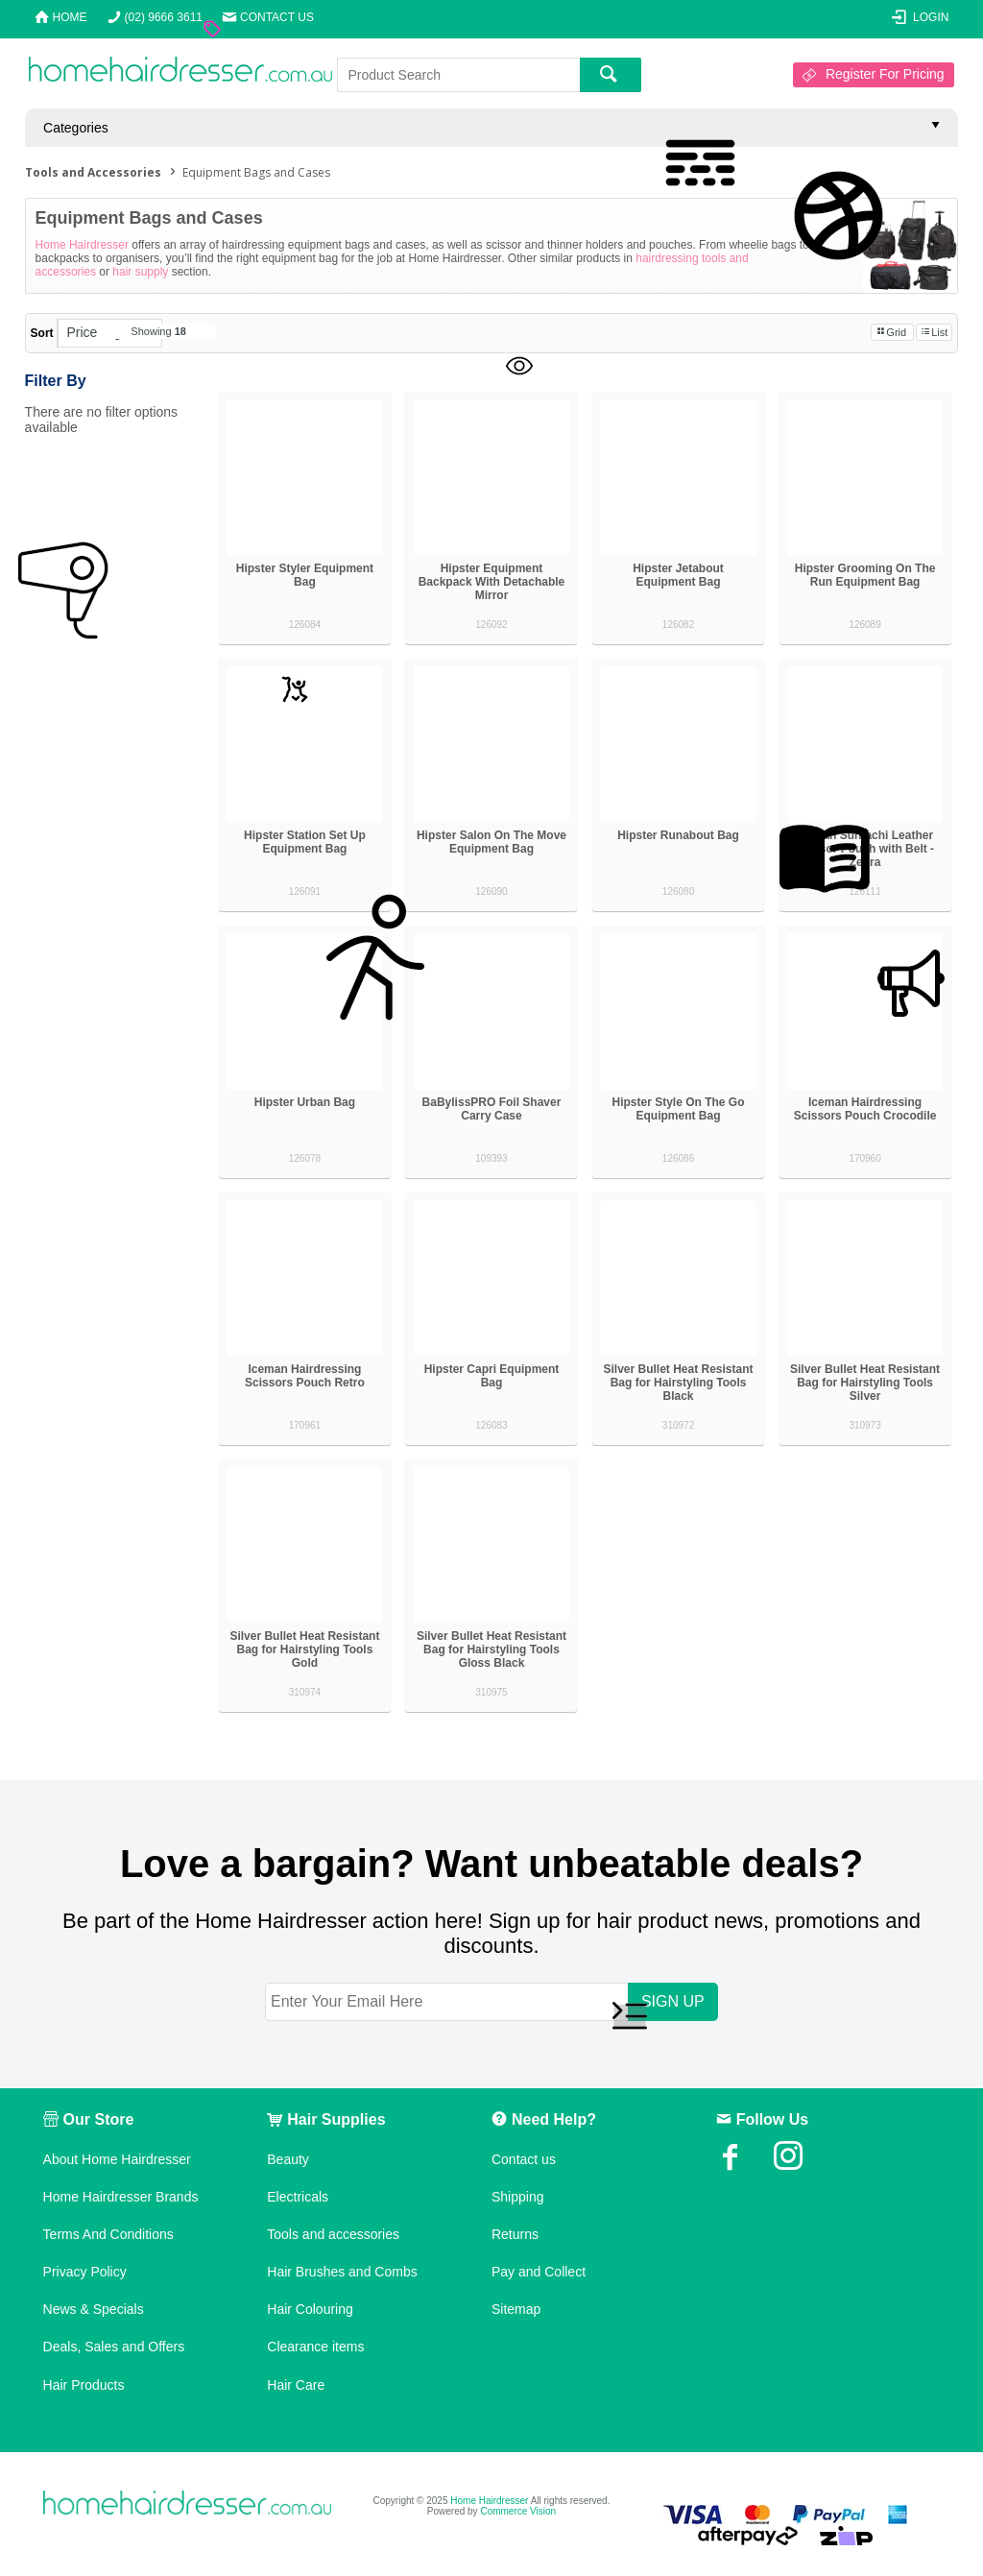  I want to click on access hair styling or beauty tools, so click(64, 585).